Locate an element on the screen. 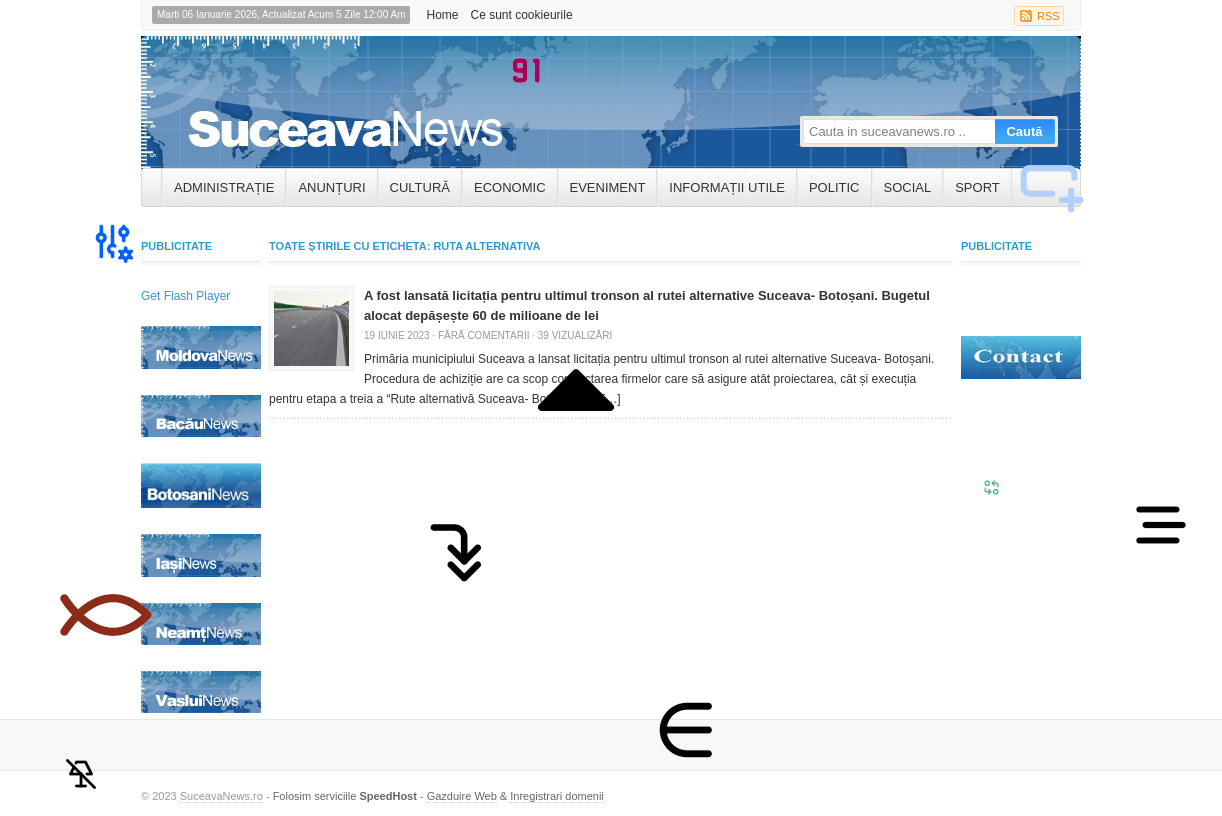 The height and width of the screenshot is (816, 1222). navigate to nested or sub-level content is located at coordinates (457, 554).